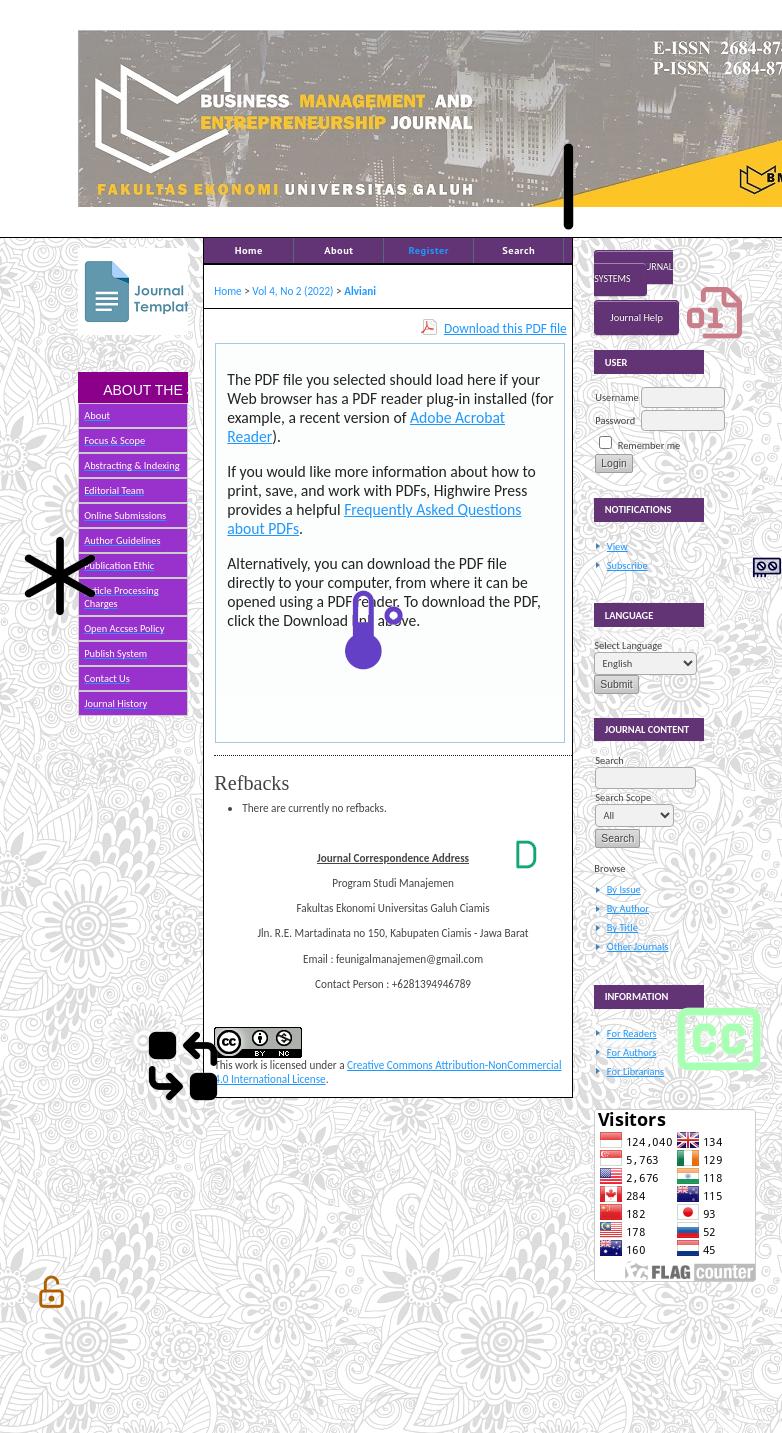 The height and width of the screenshot is (1433, 782). What do you see at coordinates (767, 567) in the screenshot?
I see `view graphics card or GPU information` at bounding box center [767, 567].